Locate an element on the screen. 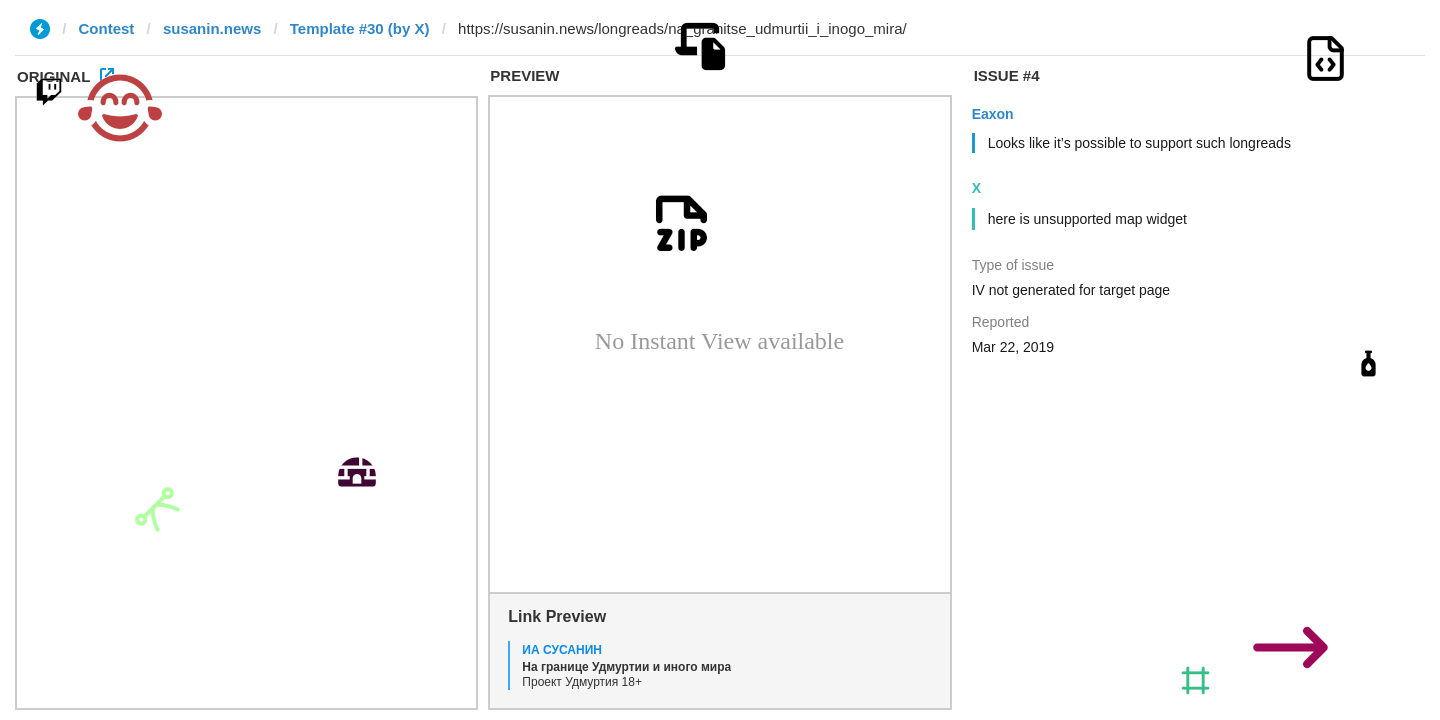 Image resolution: width=1440 pixels, height=720 pixels. react with a laughing emoji is located at coordinates (120, 108).